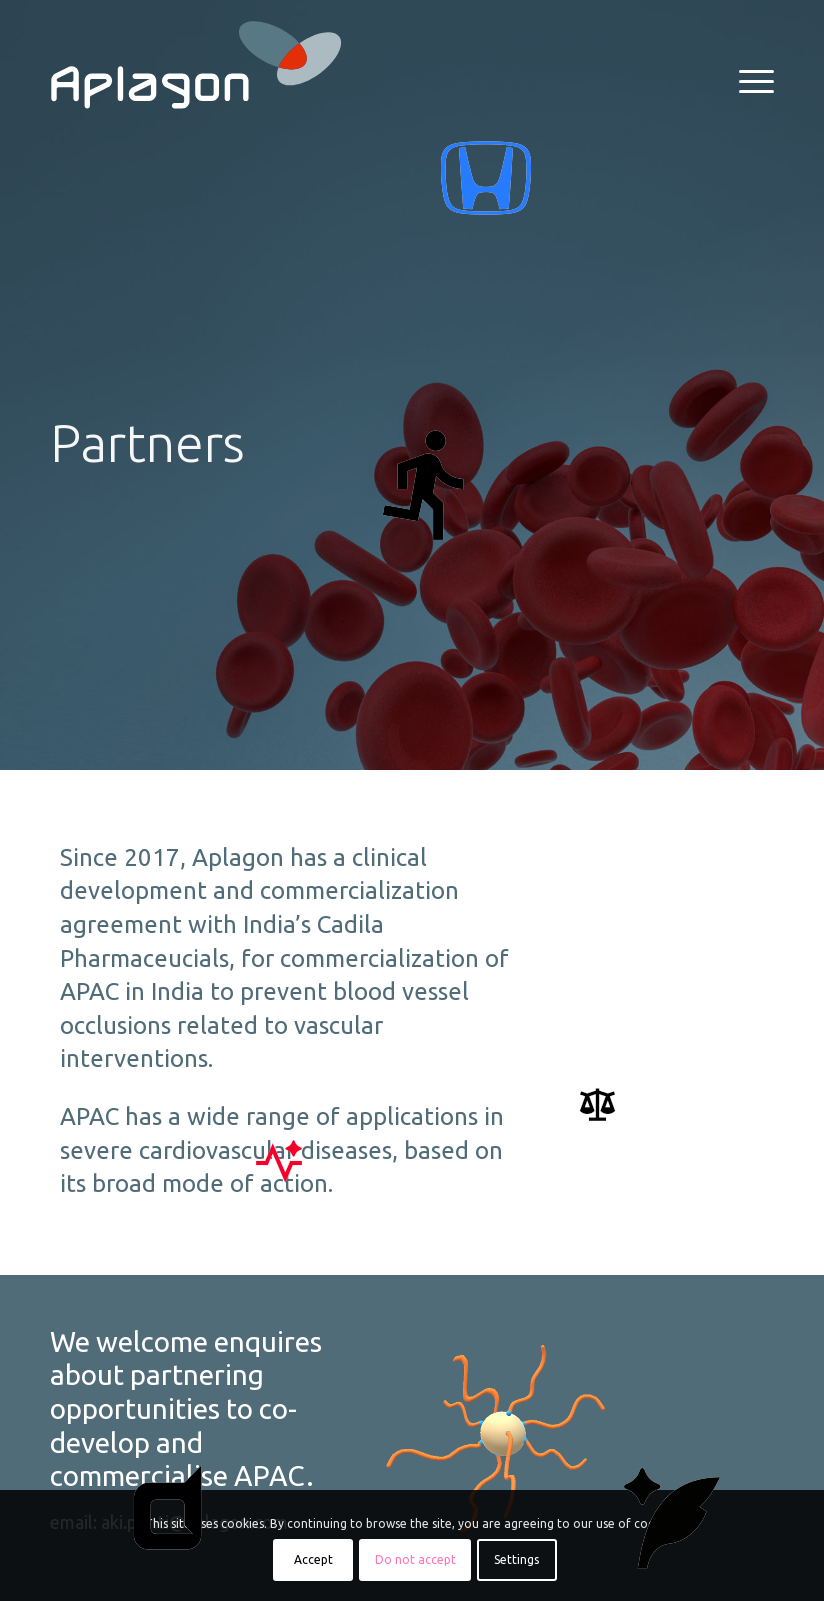 The image size is (824, 1601). Describe the element at coordinates (597, 1105) in the screenshot. I see `access legal or terms of service information` at that location.